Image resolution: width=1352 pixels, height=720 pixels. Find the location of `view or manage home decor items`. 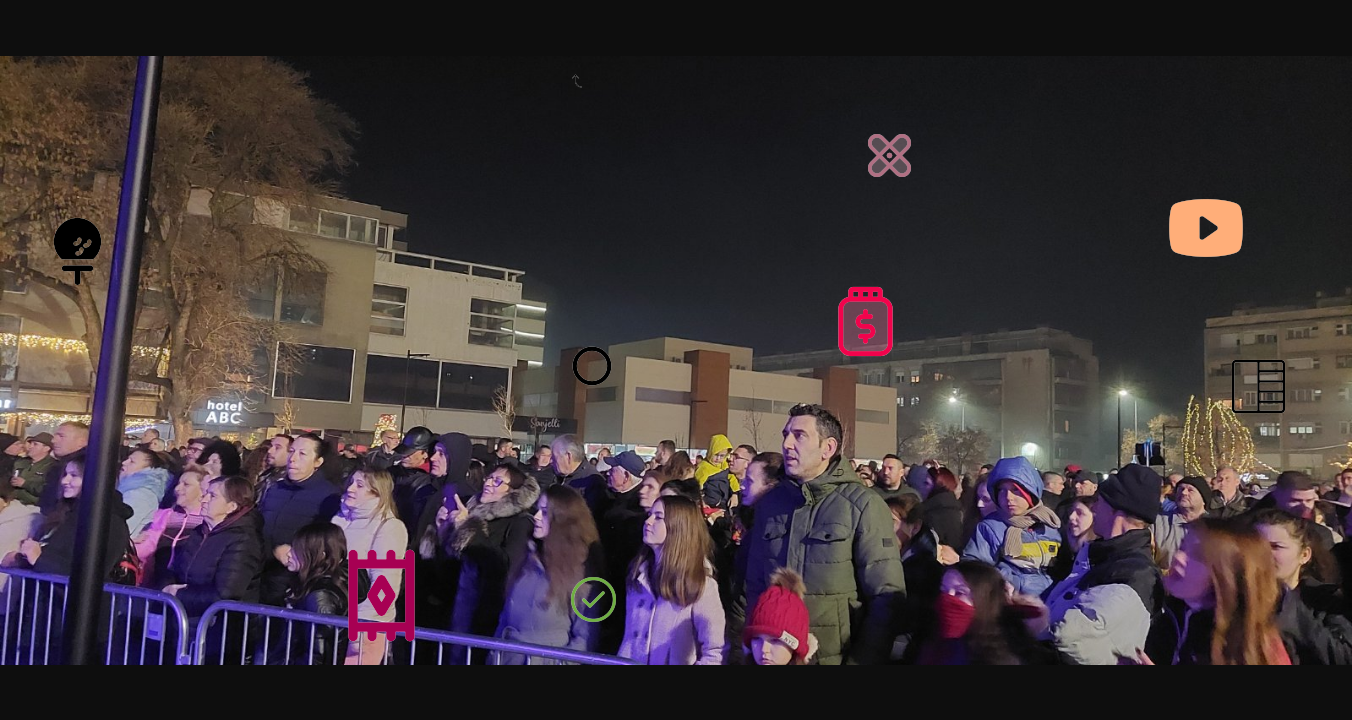

view or manage home decor items is located at coordinates (381, 595).